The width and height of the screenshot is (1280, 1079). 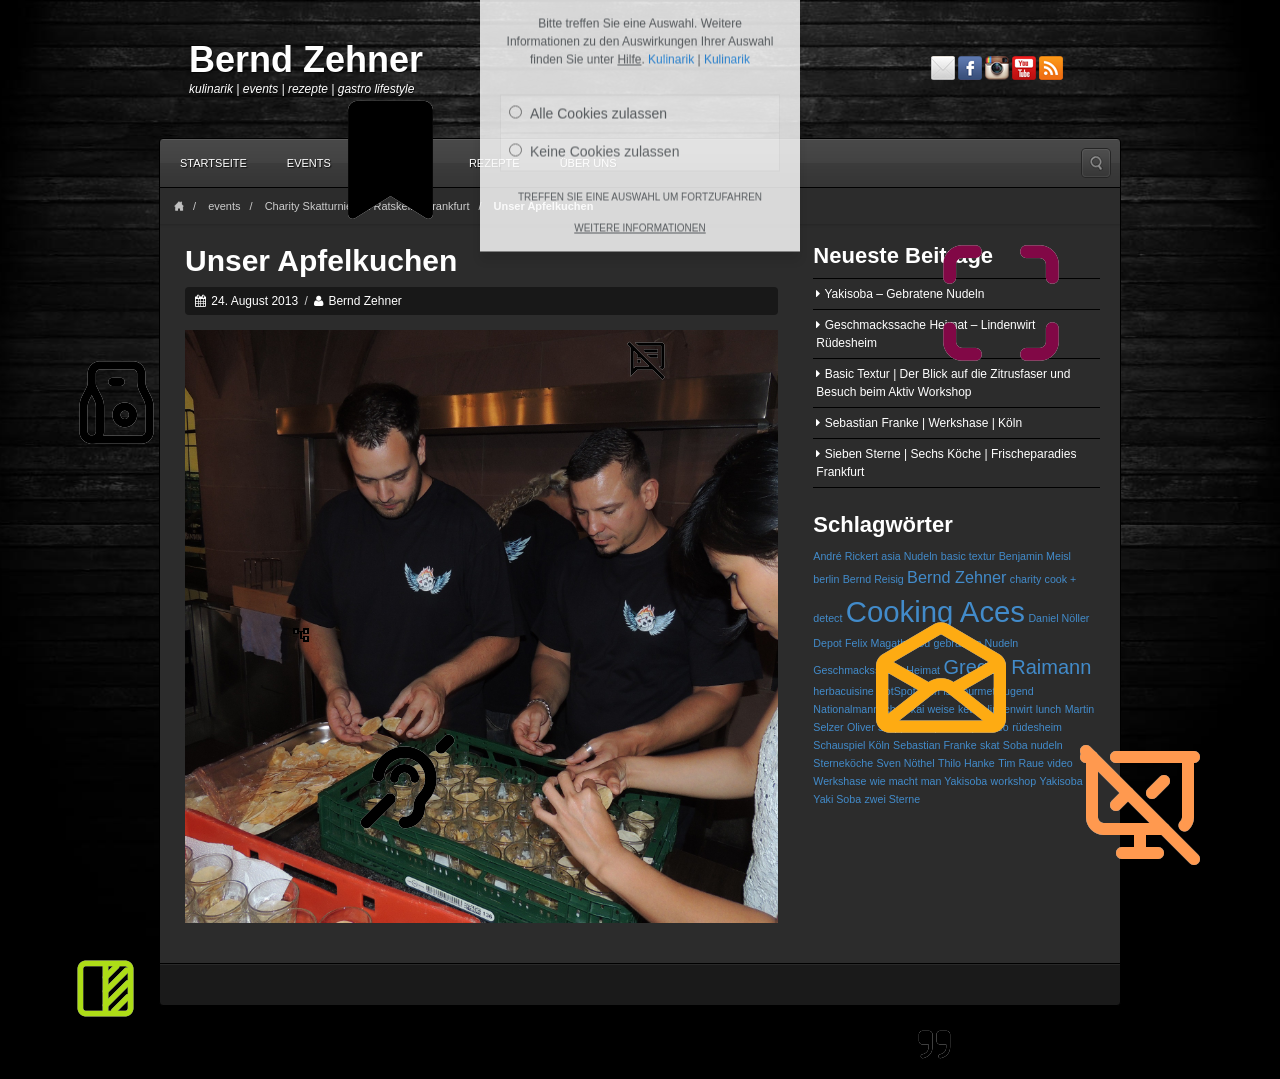 I want to click on view organizational hierarchy or structure, so click(x=301, y=635).